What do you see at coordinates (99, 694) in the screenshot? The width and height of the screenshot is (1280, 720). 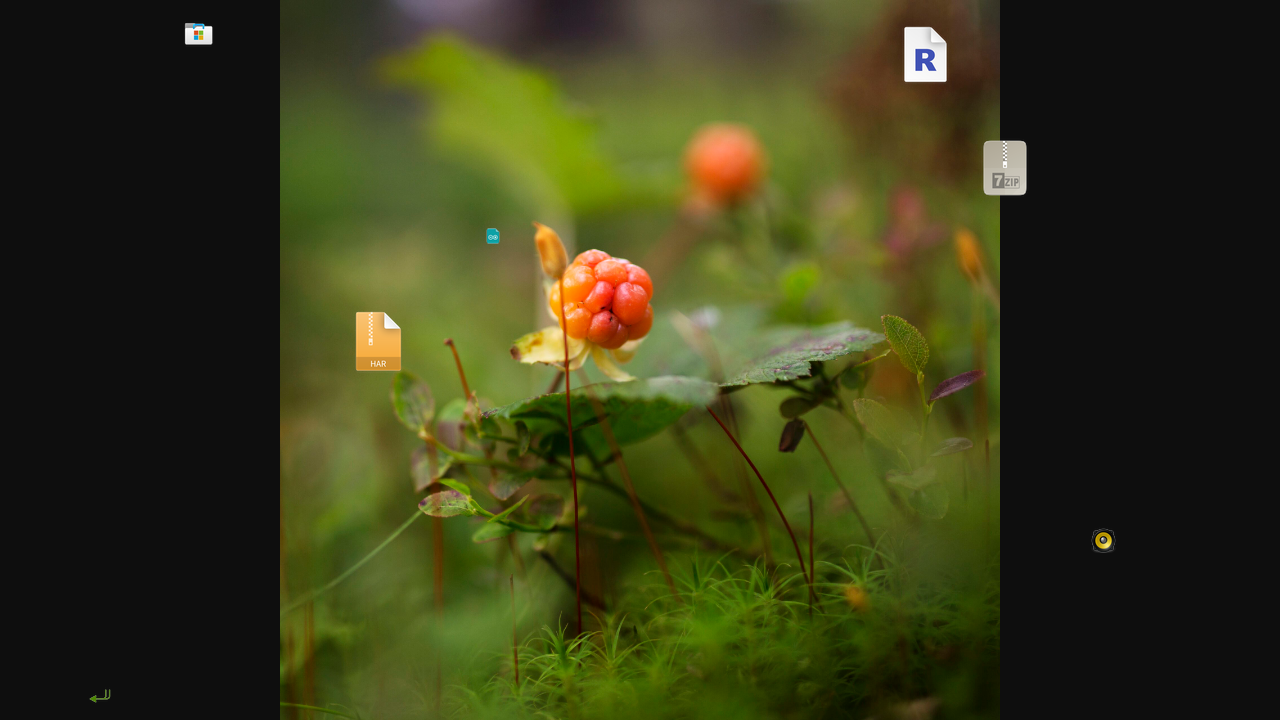 I see `reply to all recipients in an email thread` at bounding box center [99, 694].